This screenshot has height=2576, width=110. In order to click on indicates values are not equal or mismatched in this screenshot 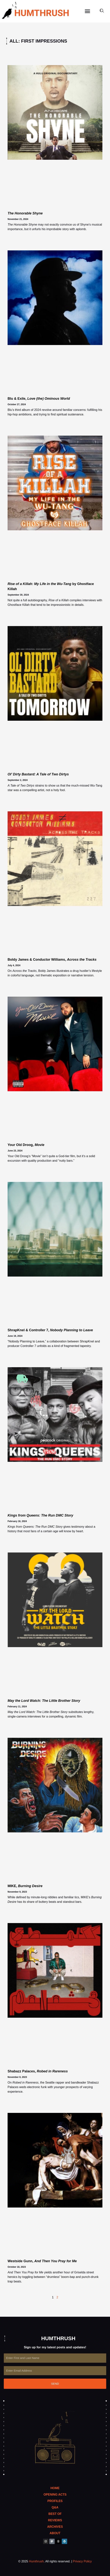, I will do `click(62, 818)`.